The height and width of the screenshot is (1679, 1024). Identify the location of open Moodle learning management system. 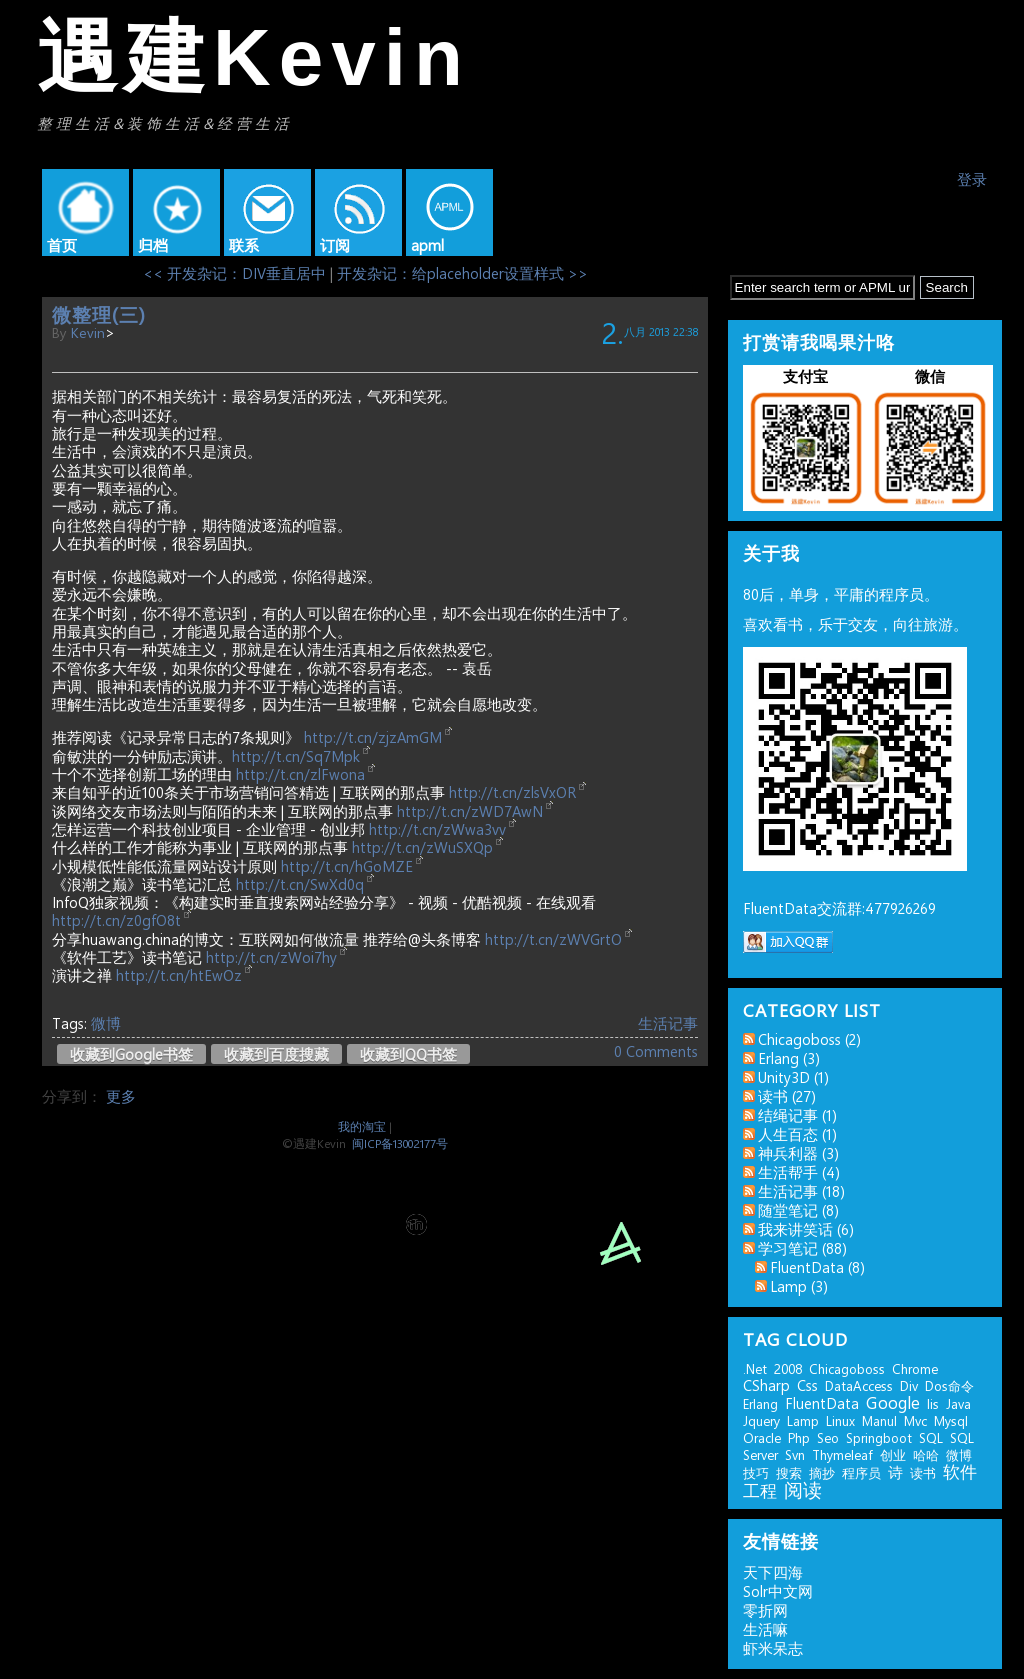
(416, 1224).